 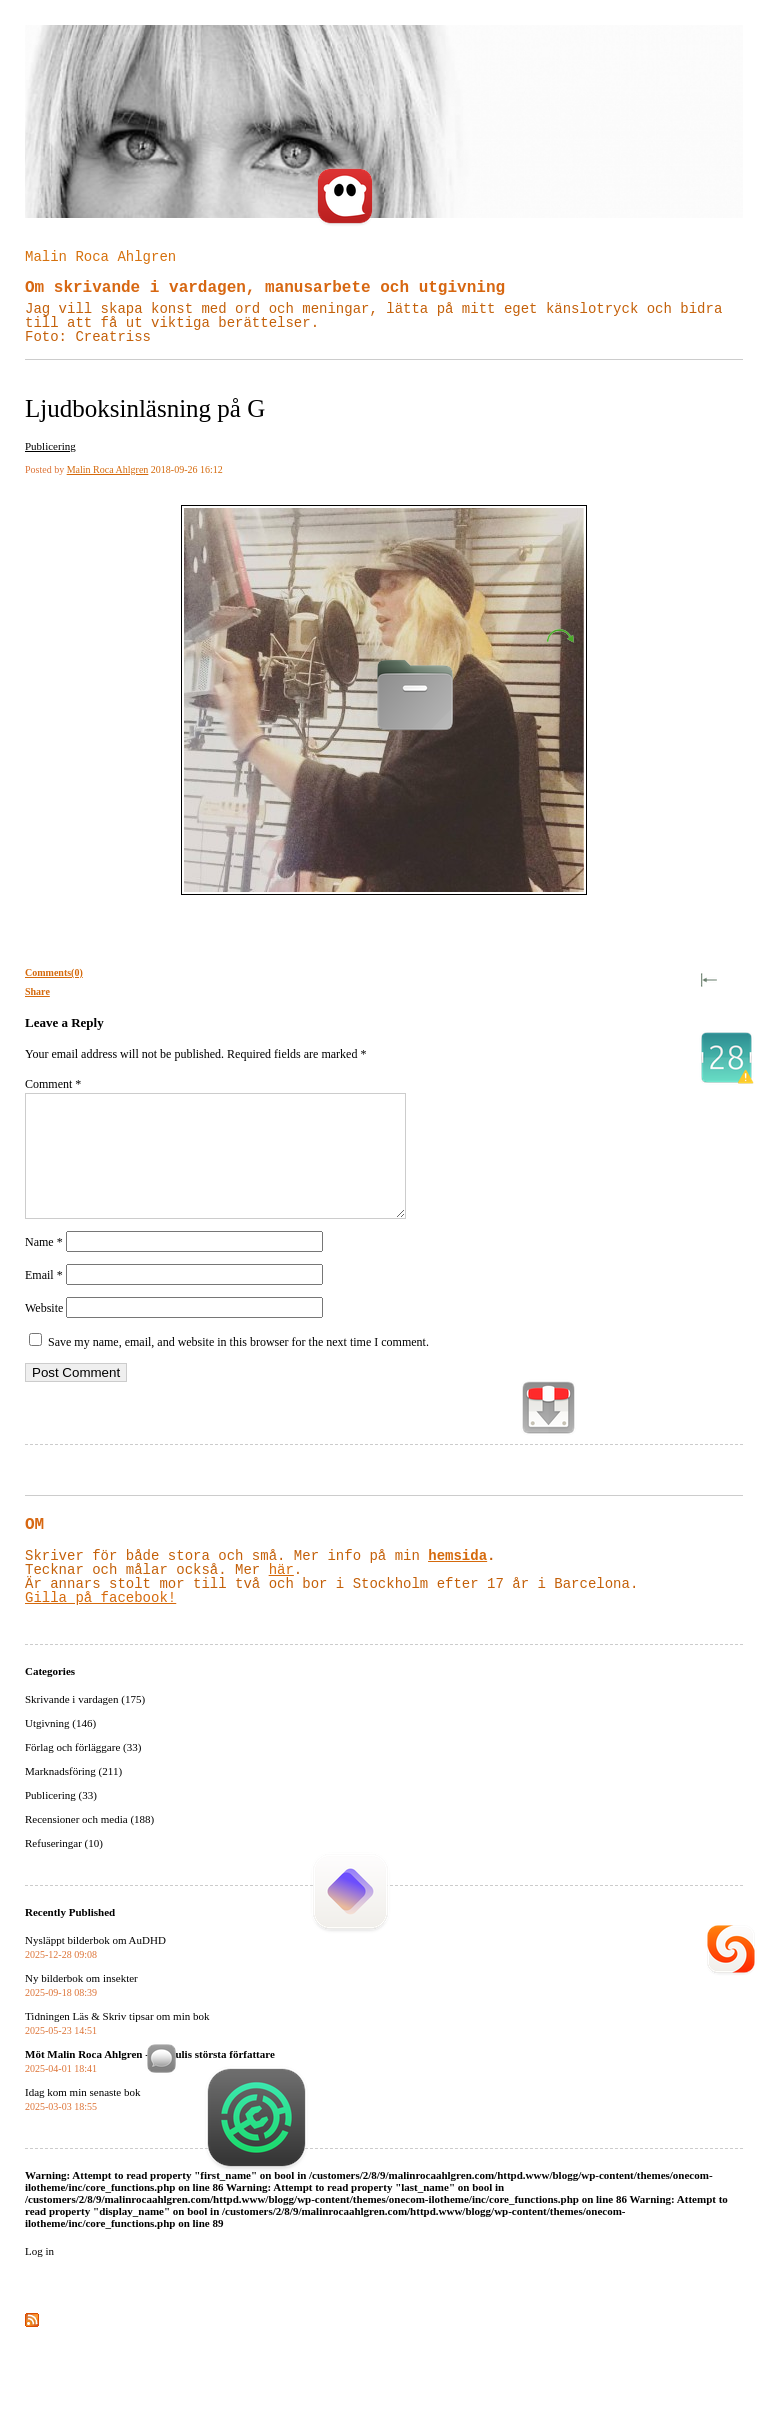 I want to click on open proton pass password manager, so click(x=350, y=1891).